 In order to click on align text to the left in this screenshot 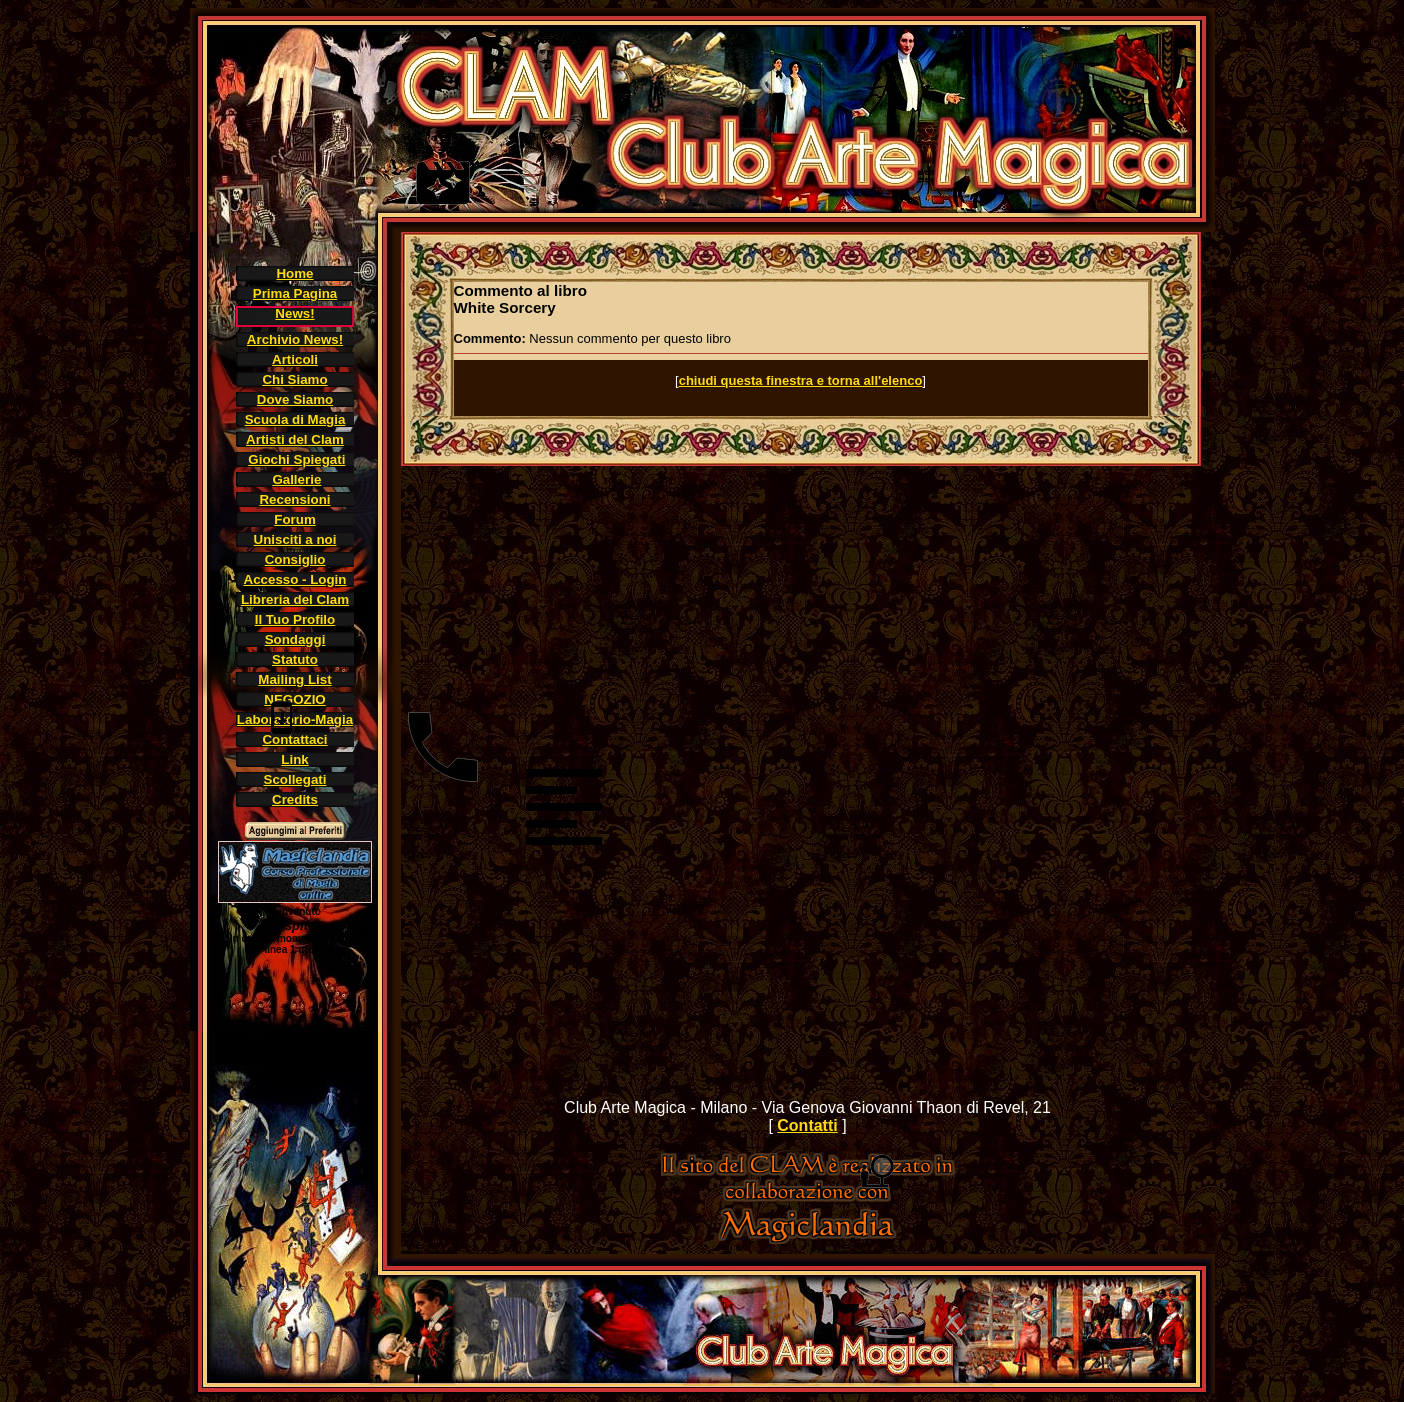, I will do `click(564, 807)`.